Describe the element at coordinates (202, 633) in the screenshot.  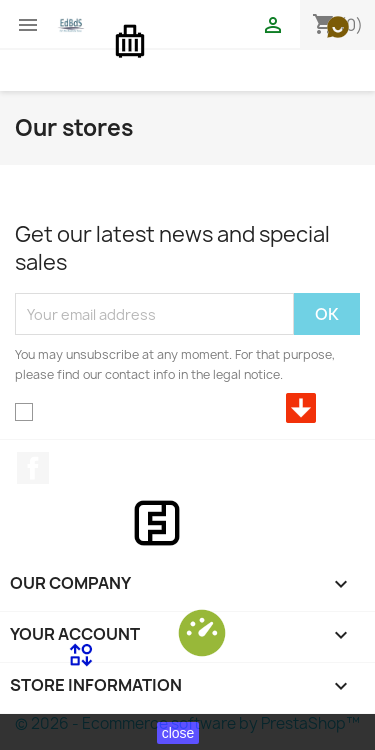
I see `open dashboard or control panel` at that location.